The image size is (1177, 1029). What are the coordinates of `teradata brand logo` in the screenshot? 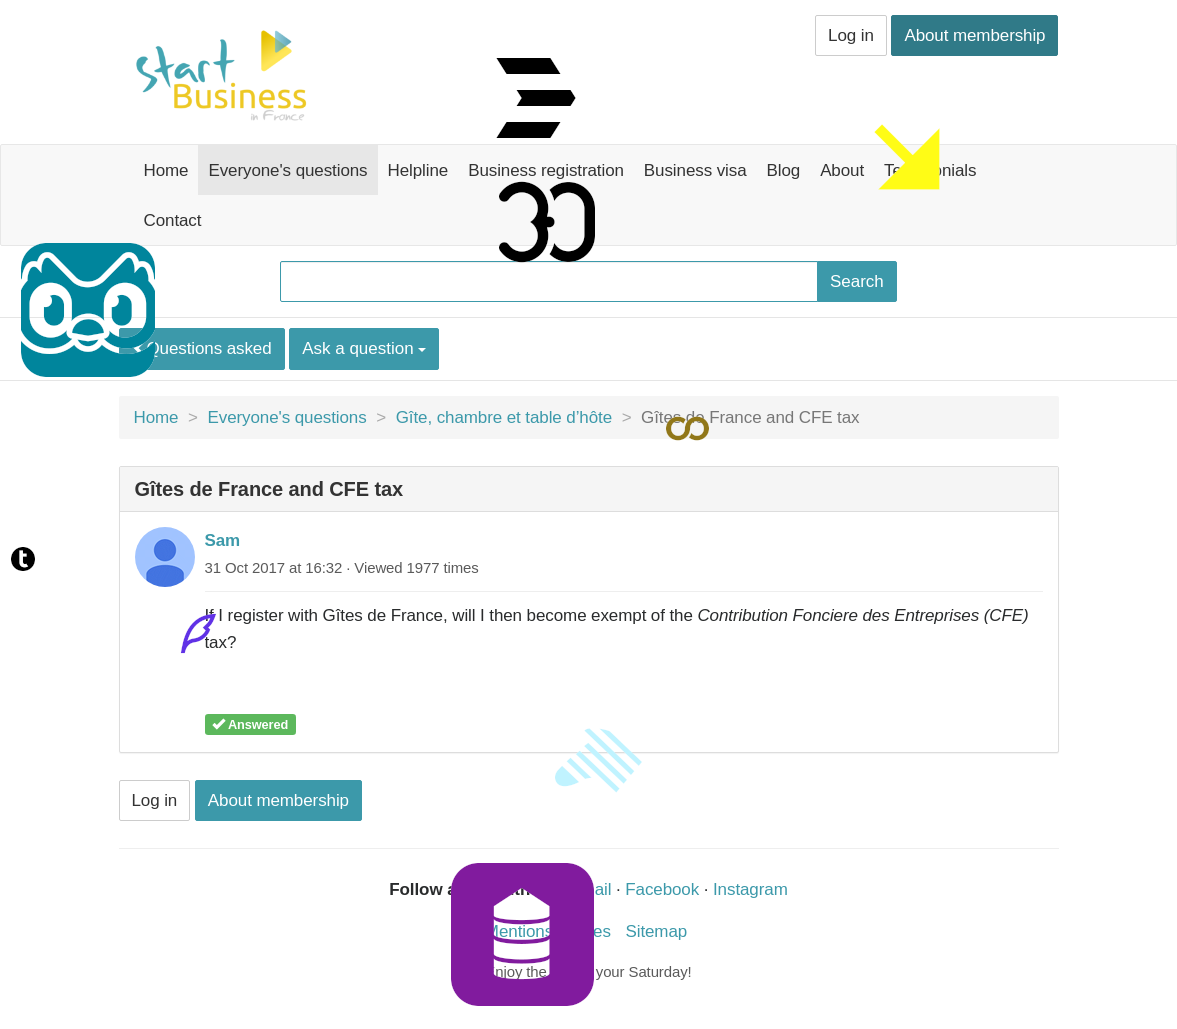 It's located at (23, 559).